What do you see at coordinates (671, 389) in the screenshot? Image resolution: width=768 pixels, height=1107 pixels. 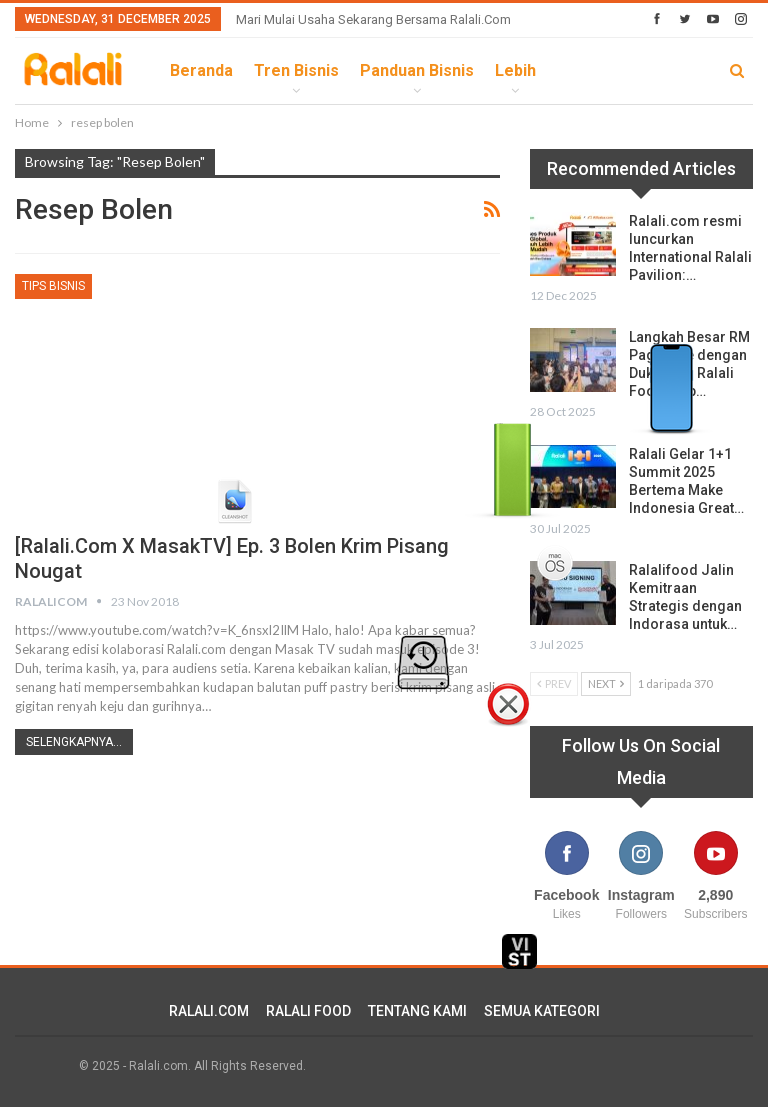 I see `iPhone 13 device icon` at bounding box center [671, 389].